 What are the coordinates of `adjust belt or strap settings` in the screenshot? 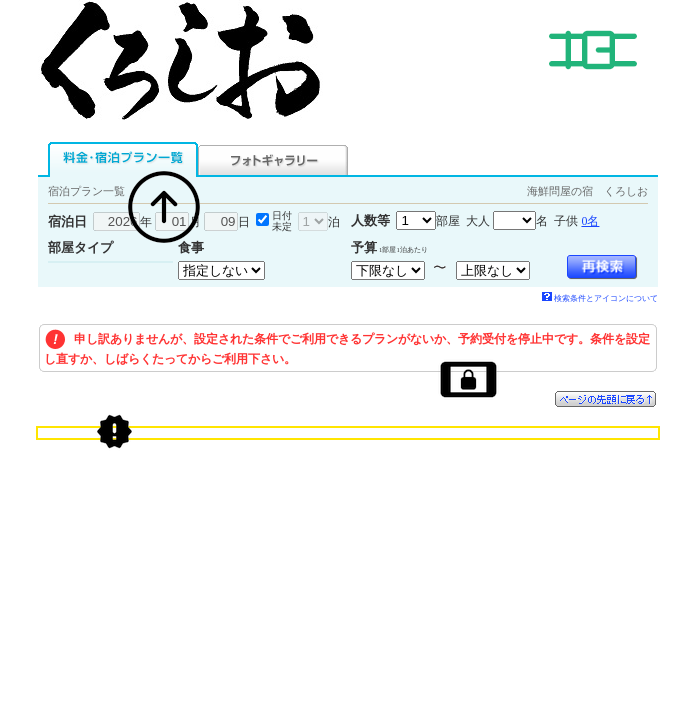 It's located at (593, 50).